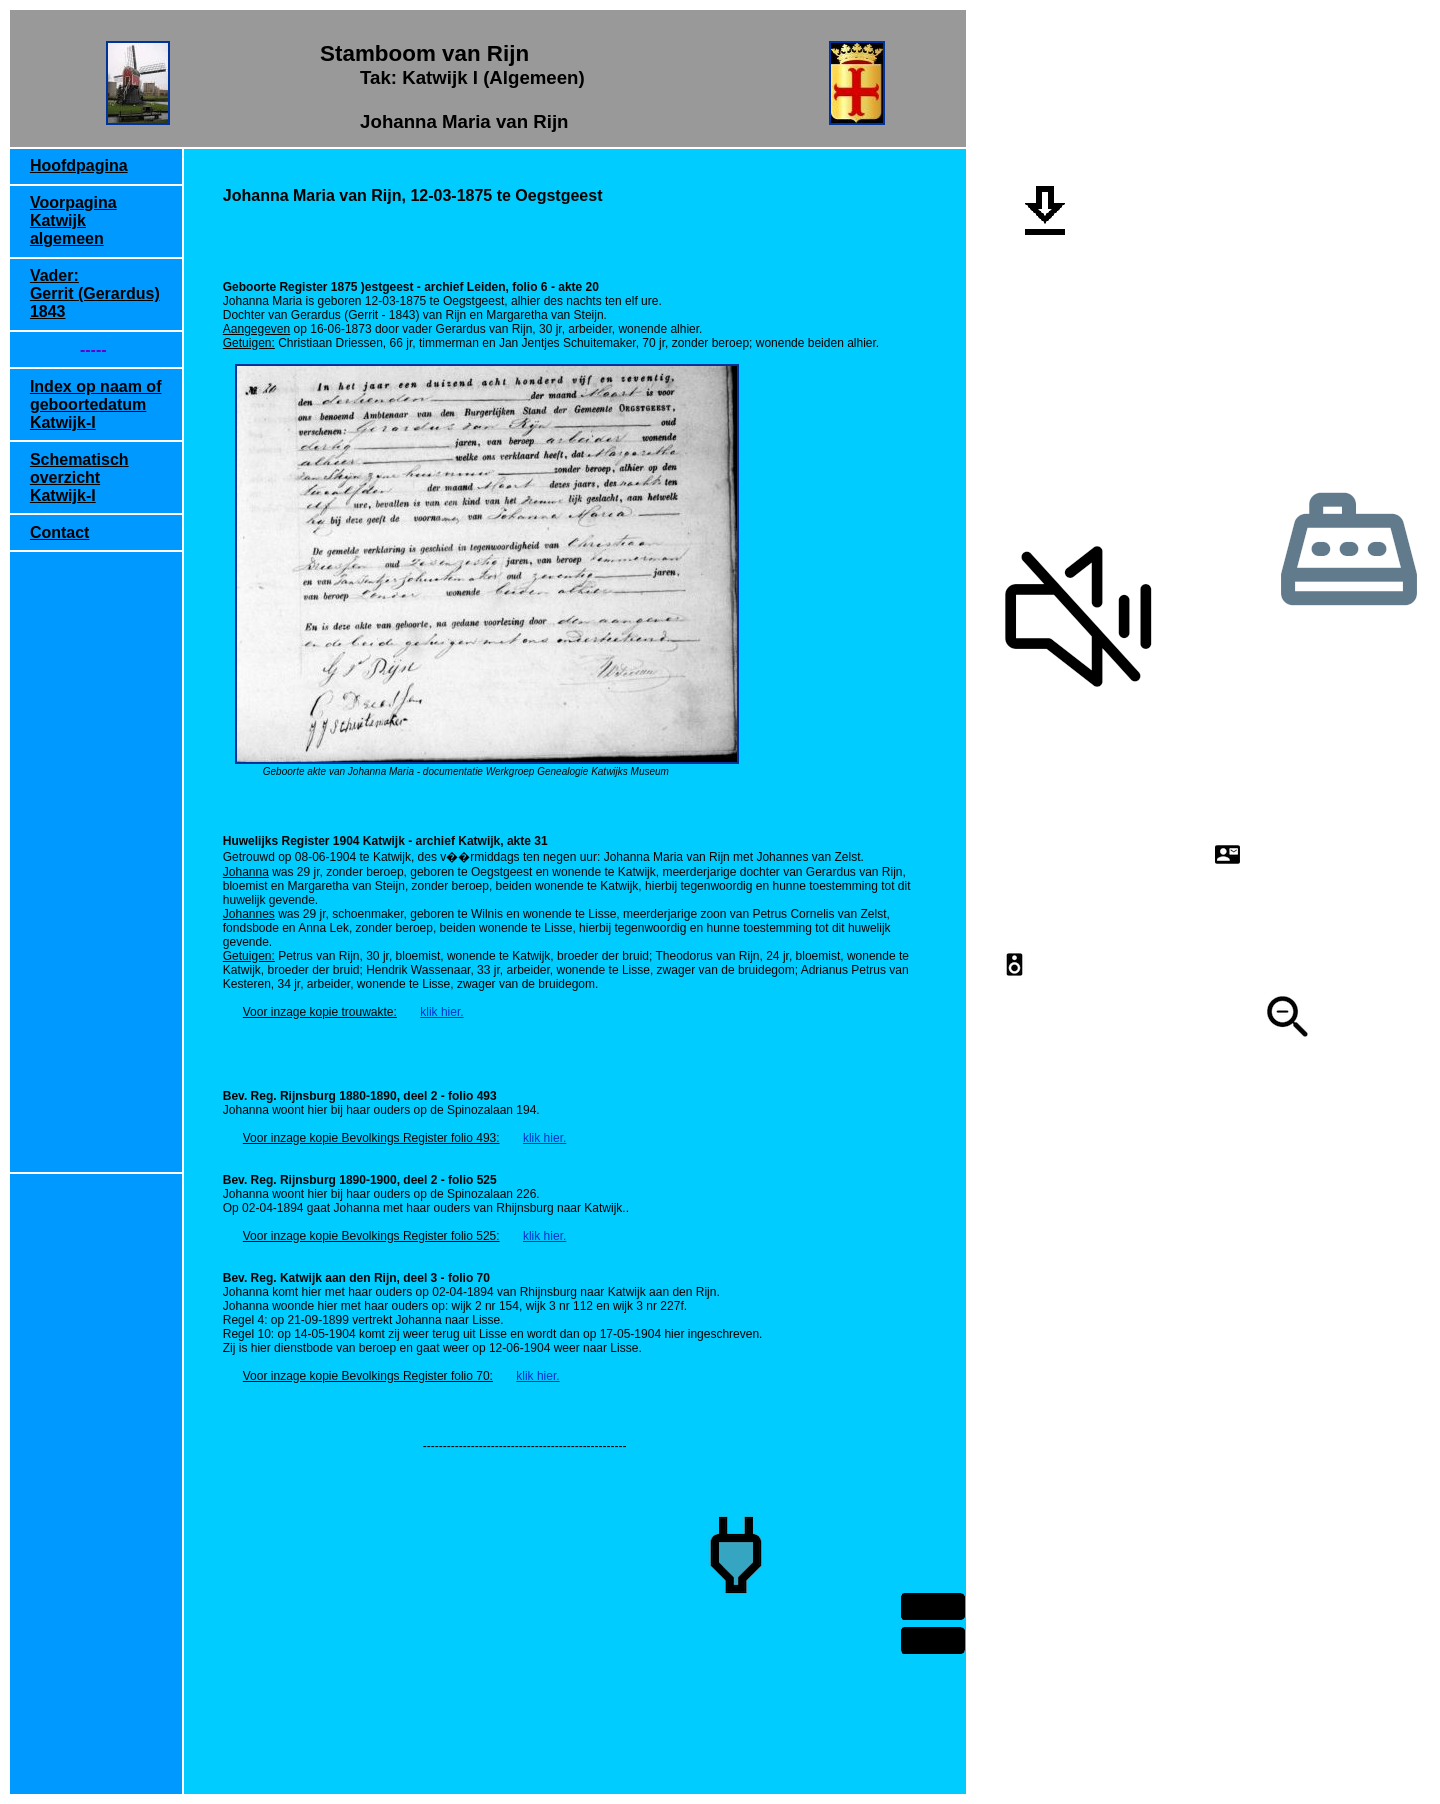 The width and height of the screenshot is (1440, 1804). I want to click on view contact email information, so click(1227, 854).